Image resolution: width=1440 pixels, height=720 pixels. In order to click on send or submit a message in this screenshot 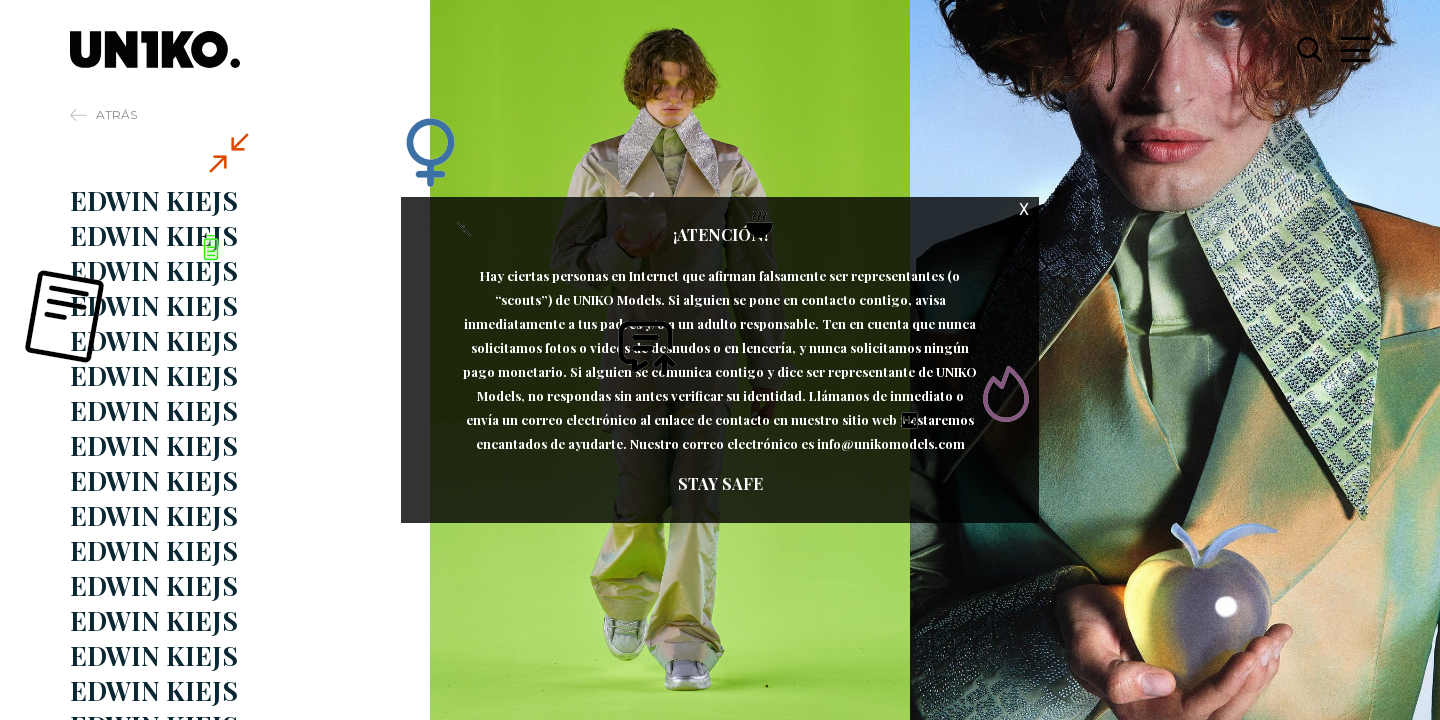, I will do `click(645, 345)`.